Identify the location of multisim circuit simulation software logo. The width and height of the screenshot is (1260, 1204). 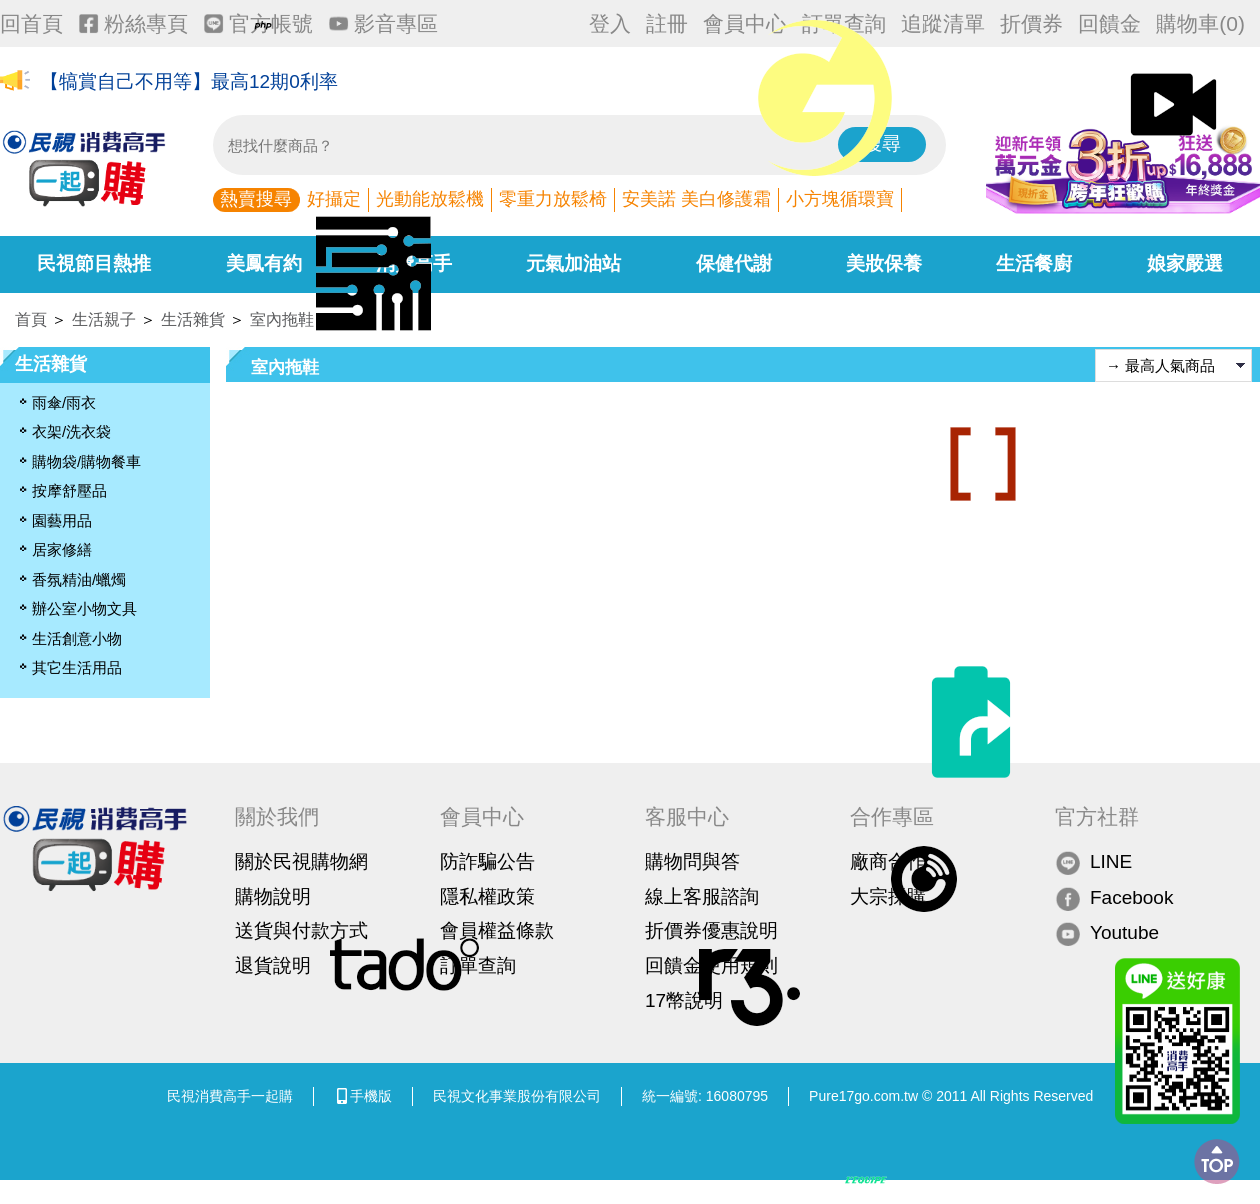
(373, 273).